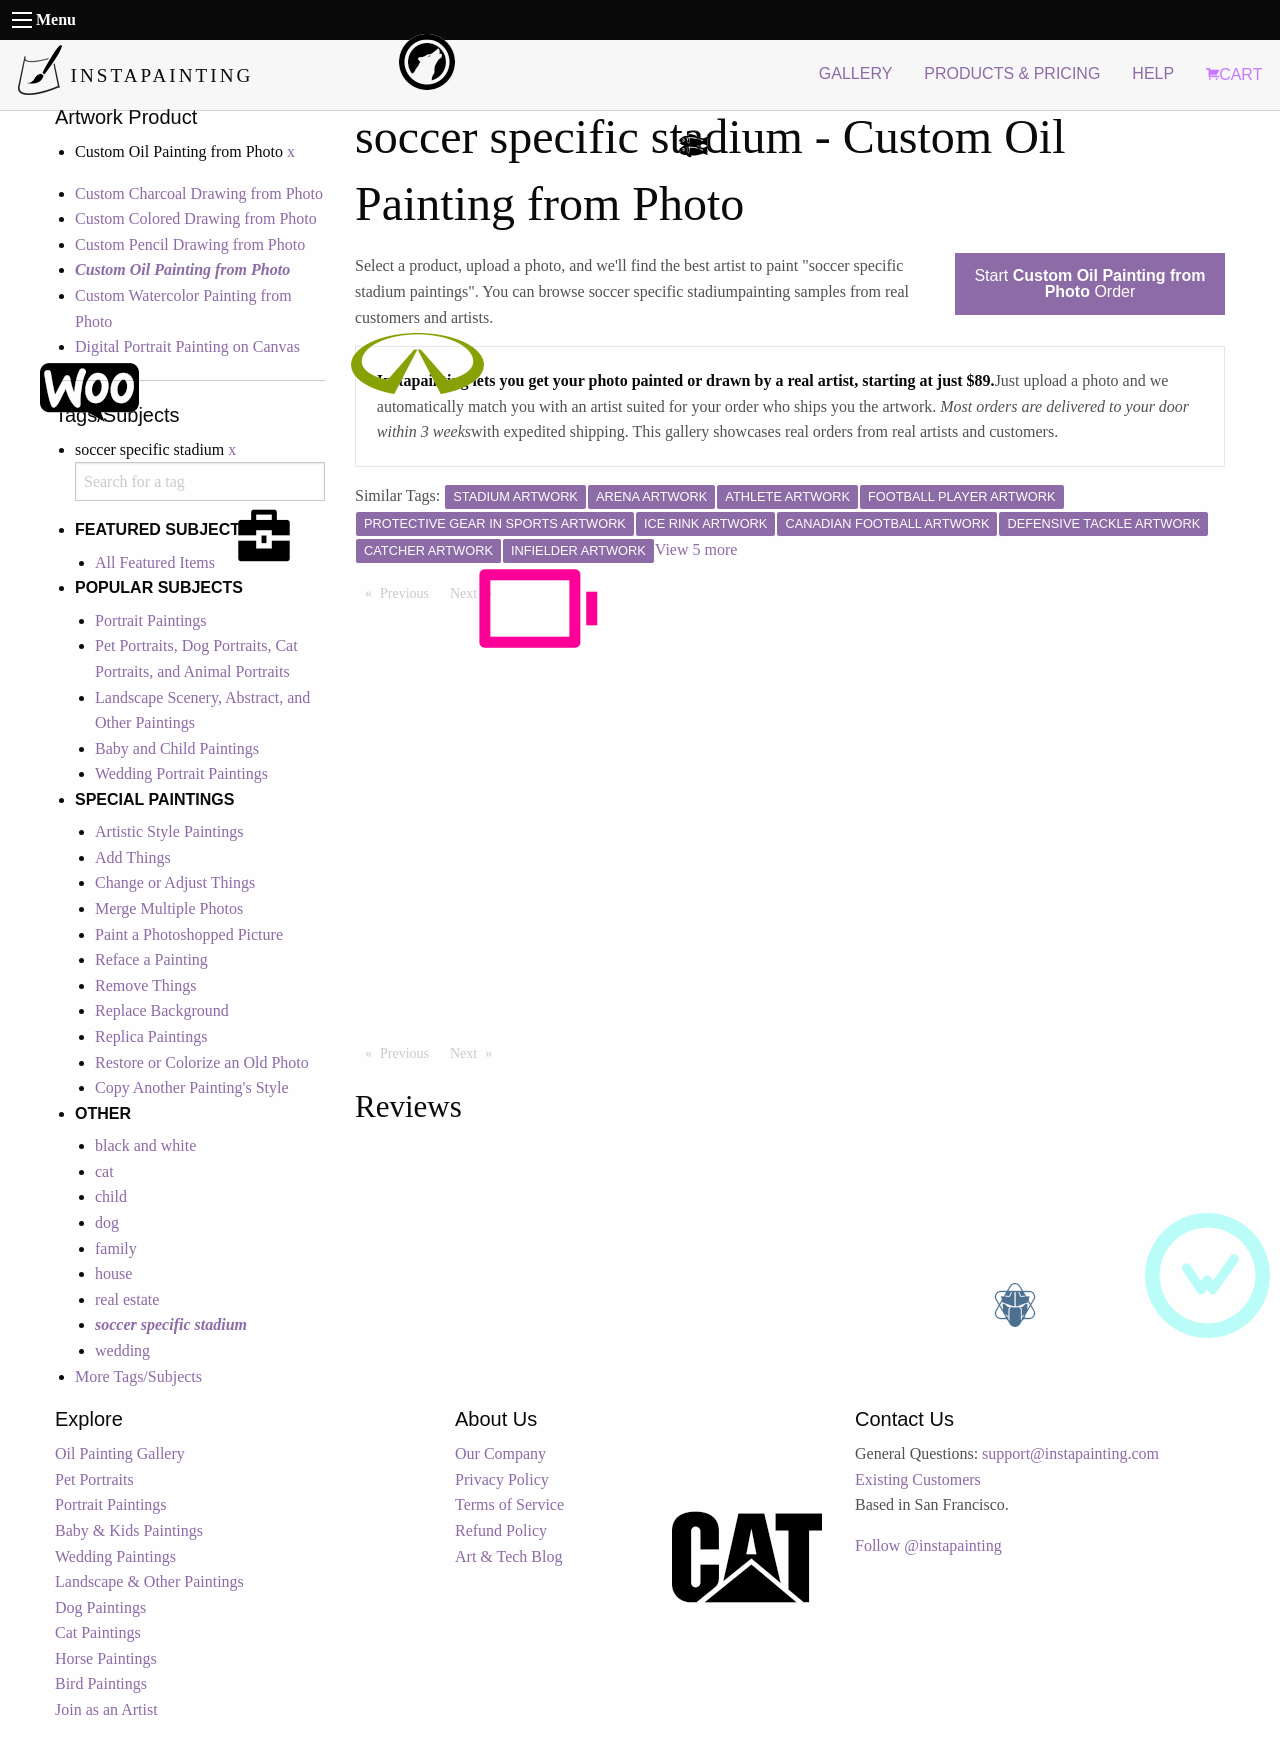 This screenshot has height=1739, width=1280. What do you see at coordinates (535, 608) in the screenshot?
I see `view current battery level` at bounding box center [535, 608].